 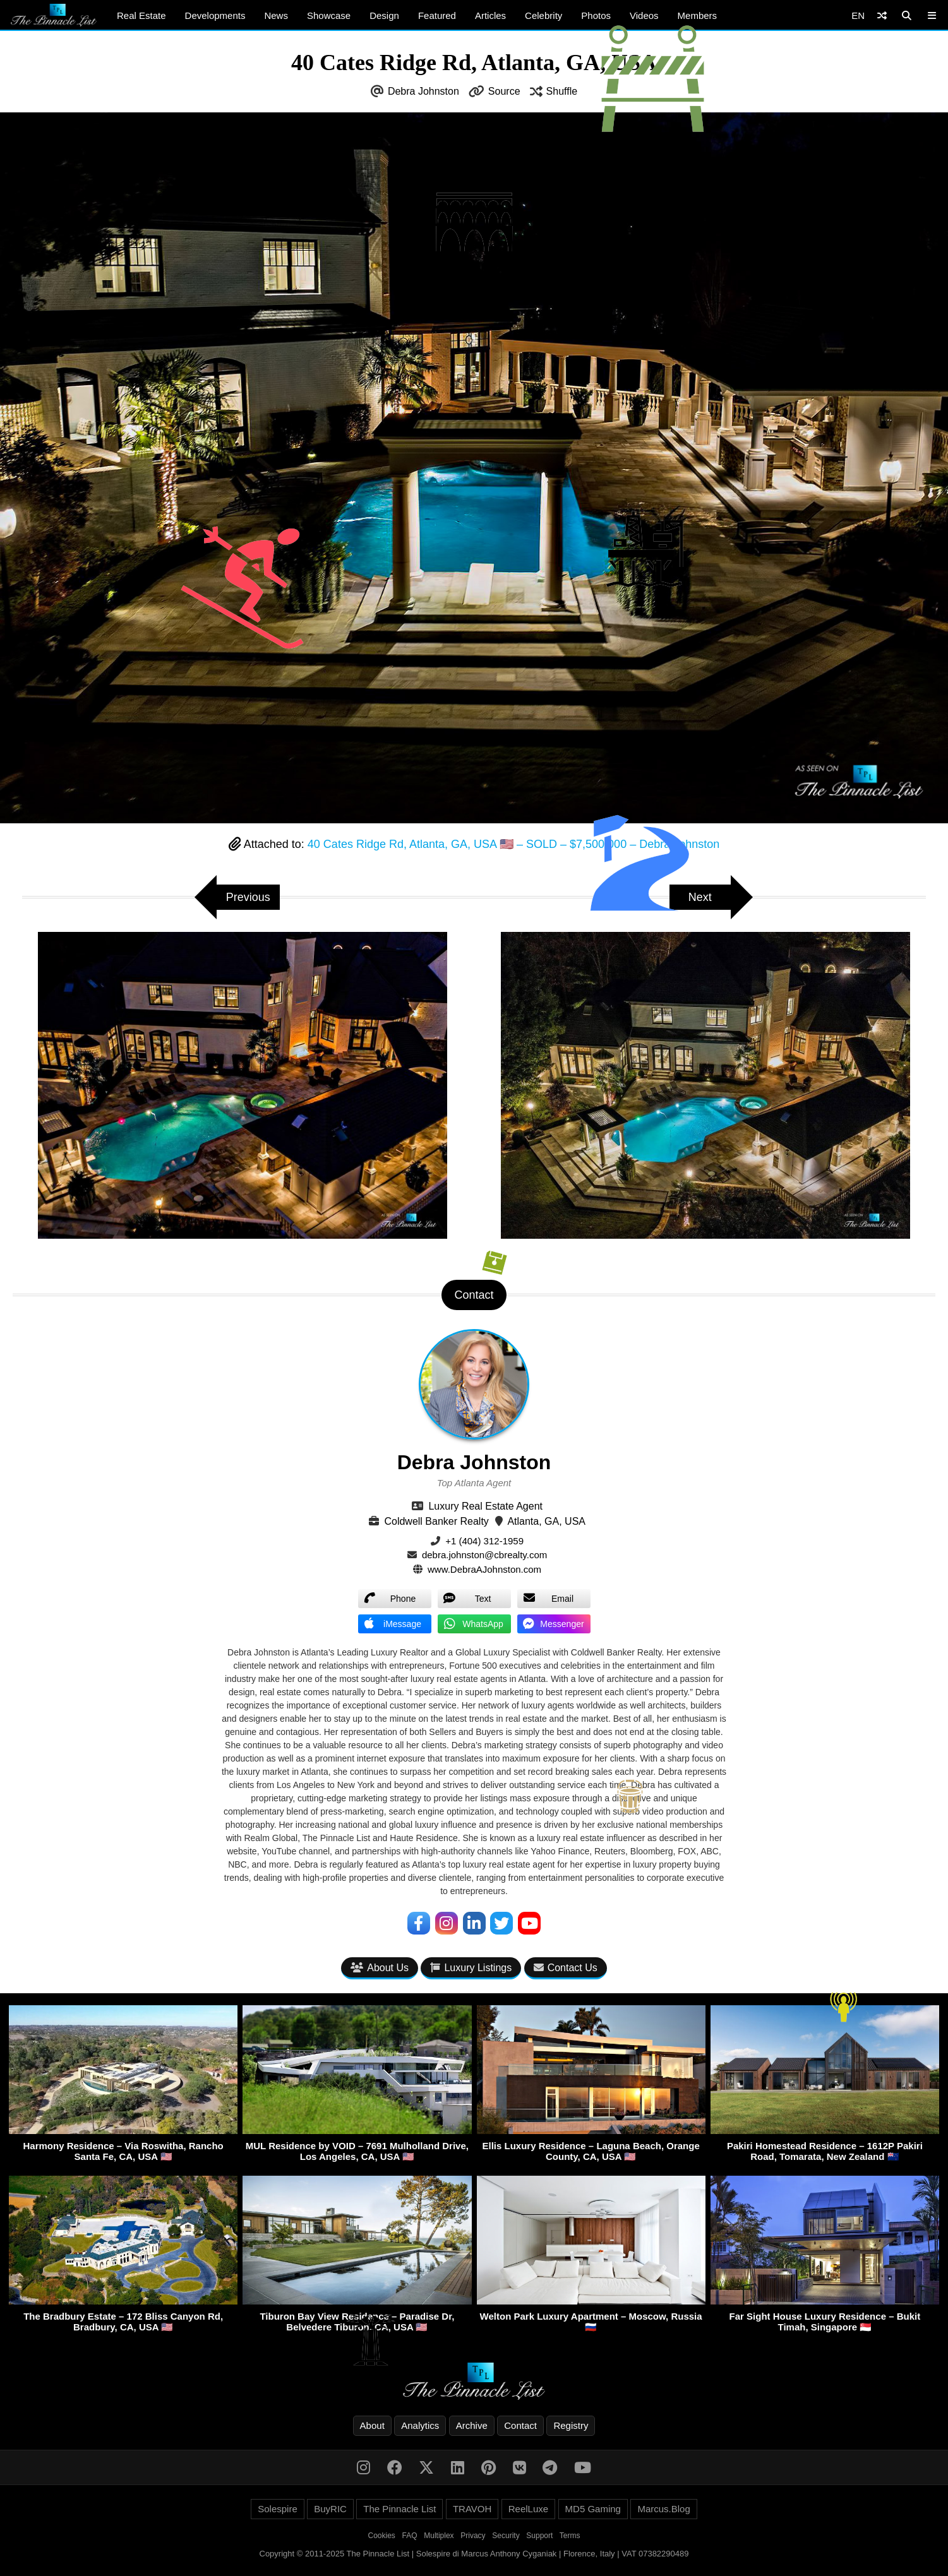 I want to click on save your current progress, so click(x=495, y=1263).